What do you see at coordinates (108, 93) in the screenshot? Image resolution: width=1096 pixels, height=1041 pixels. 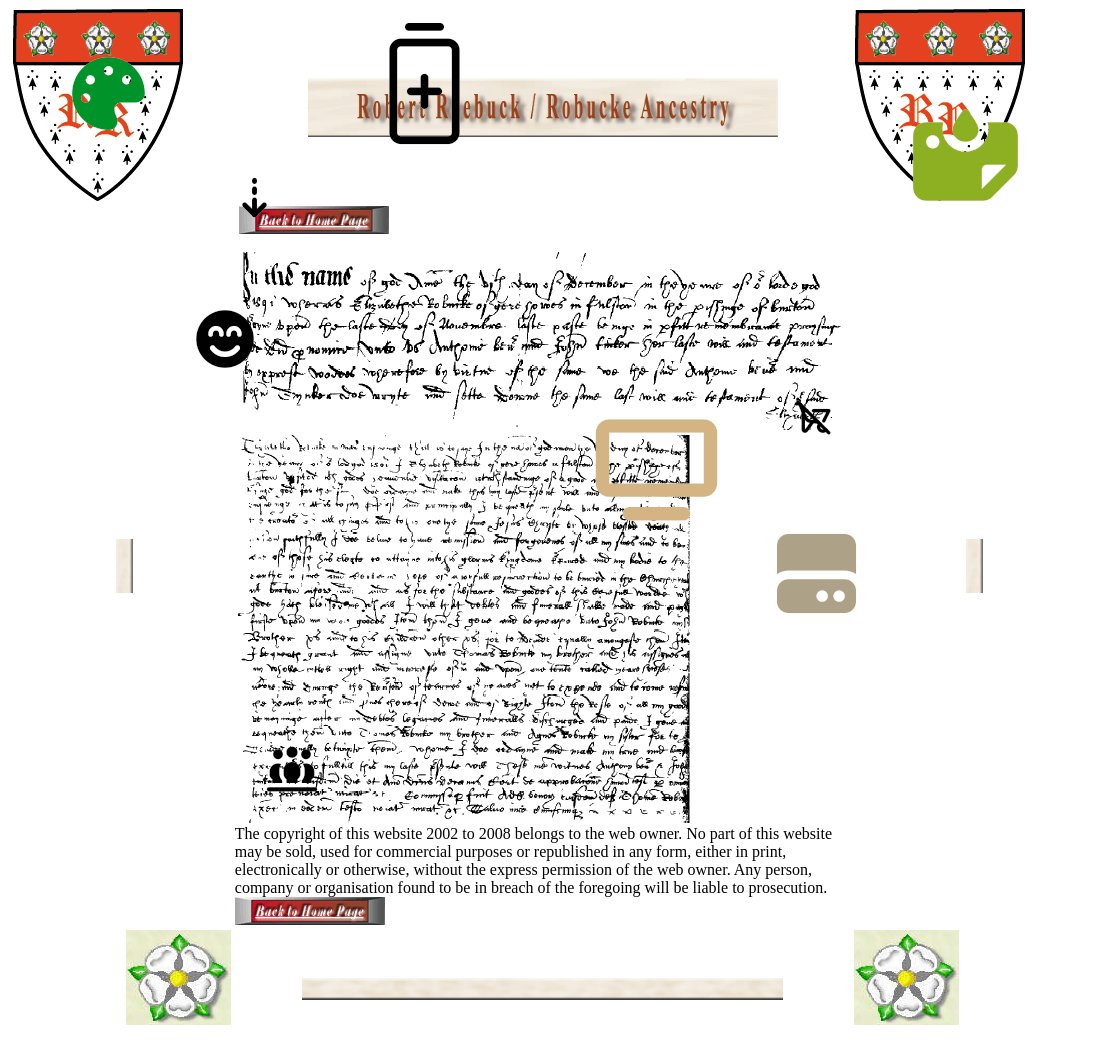 I see `access color and theme settings` at bounding box center [108, 93].